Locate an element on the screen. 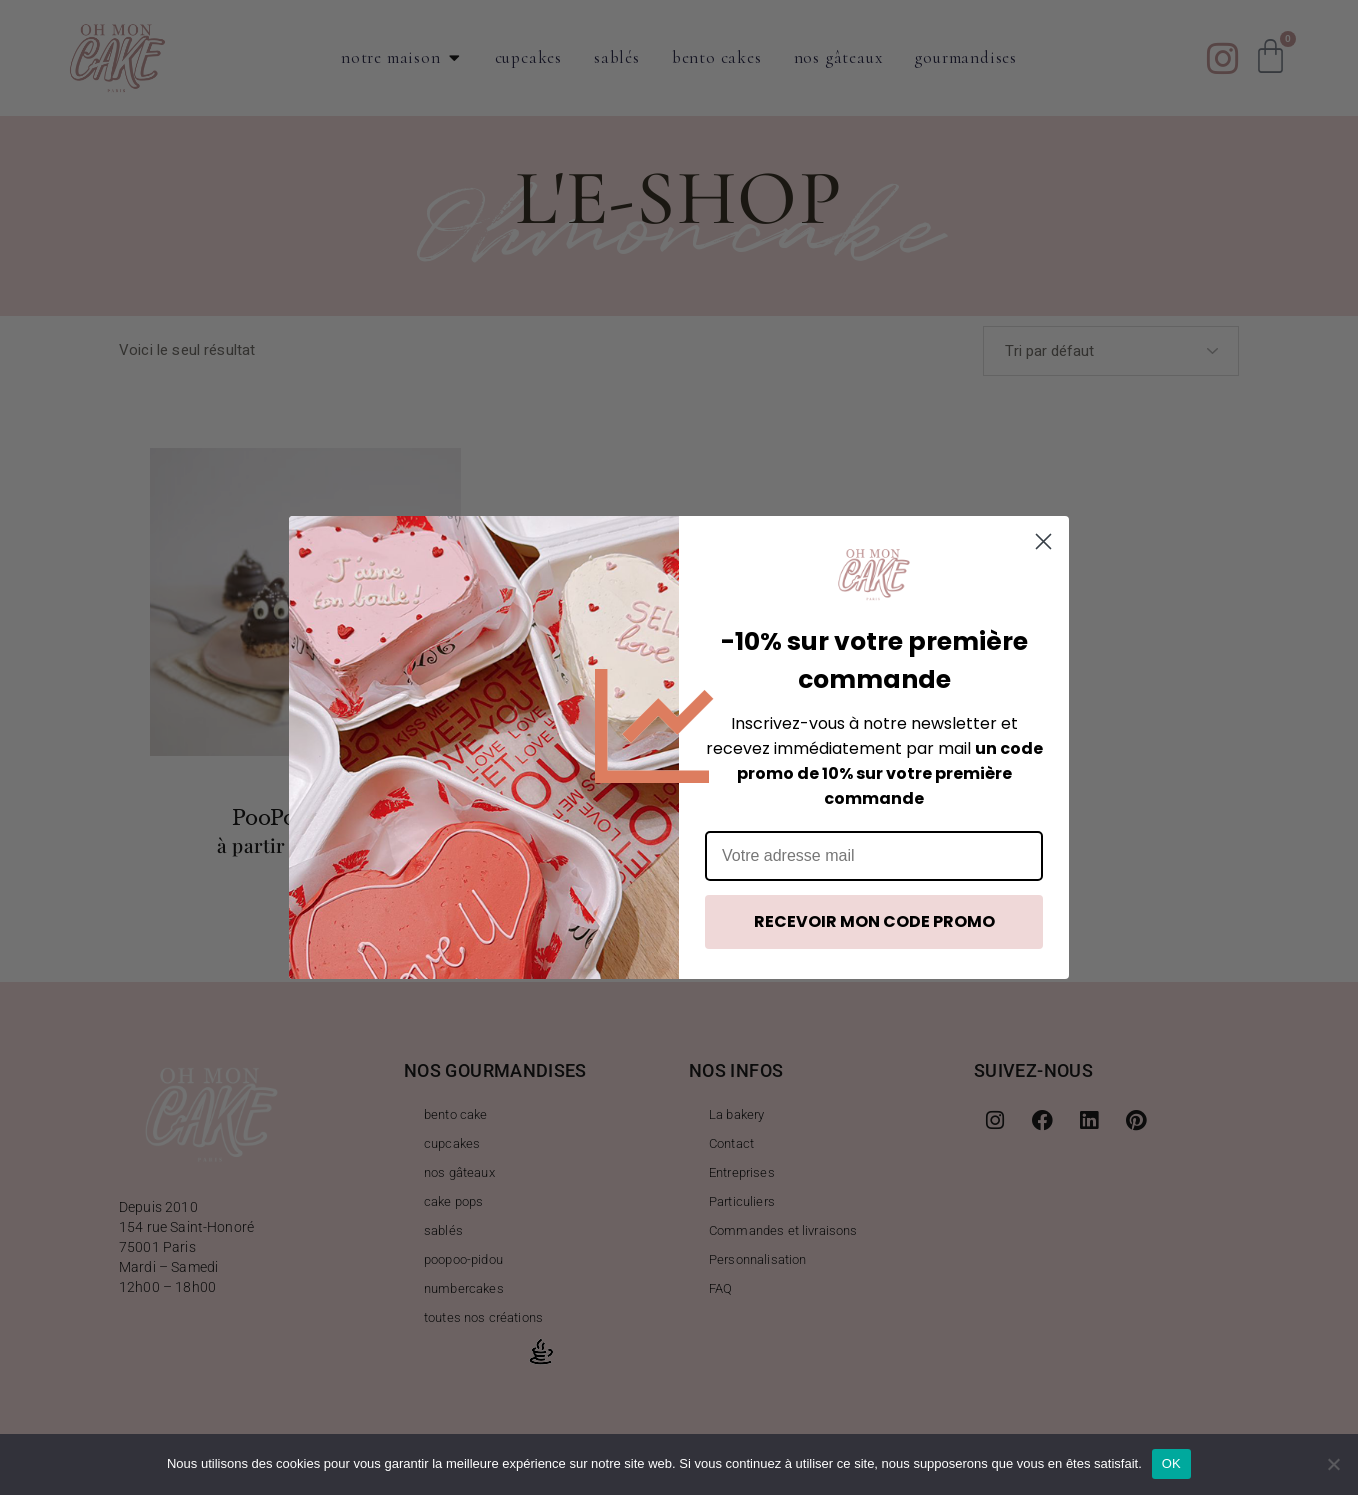  view analytics or performance data is located at coordinates (652, 726).